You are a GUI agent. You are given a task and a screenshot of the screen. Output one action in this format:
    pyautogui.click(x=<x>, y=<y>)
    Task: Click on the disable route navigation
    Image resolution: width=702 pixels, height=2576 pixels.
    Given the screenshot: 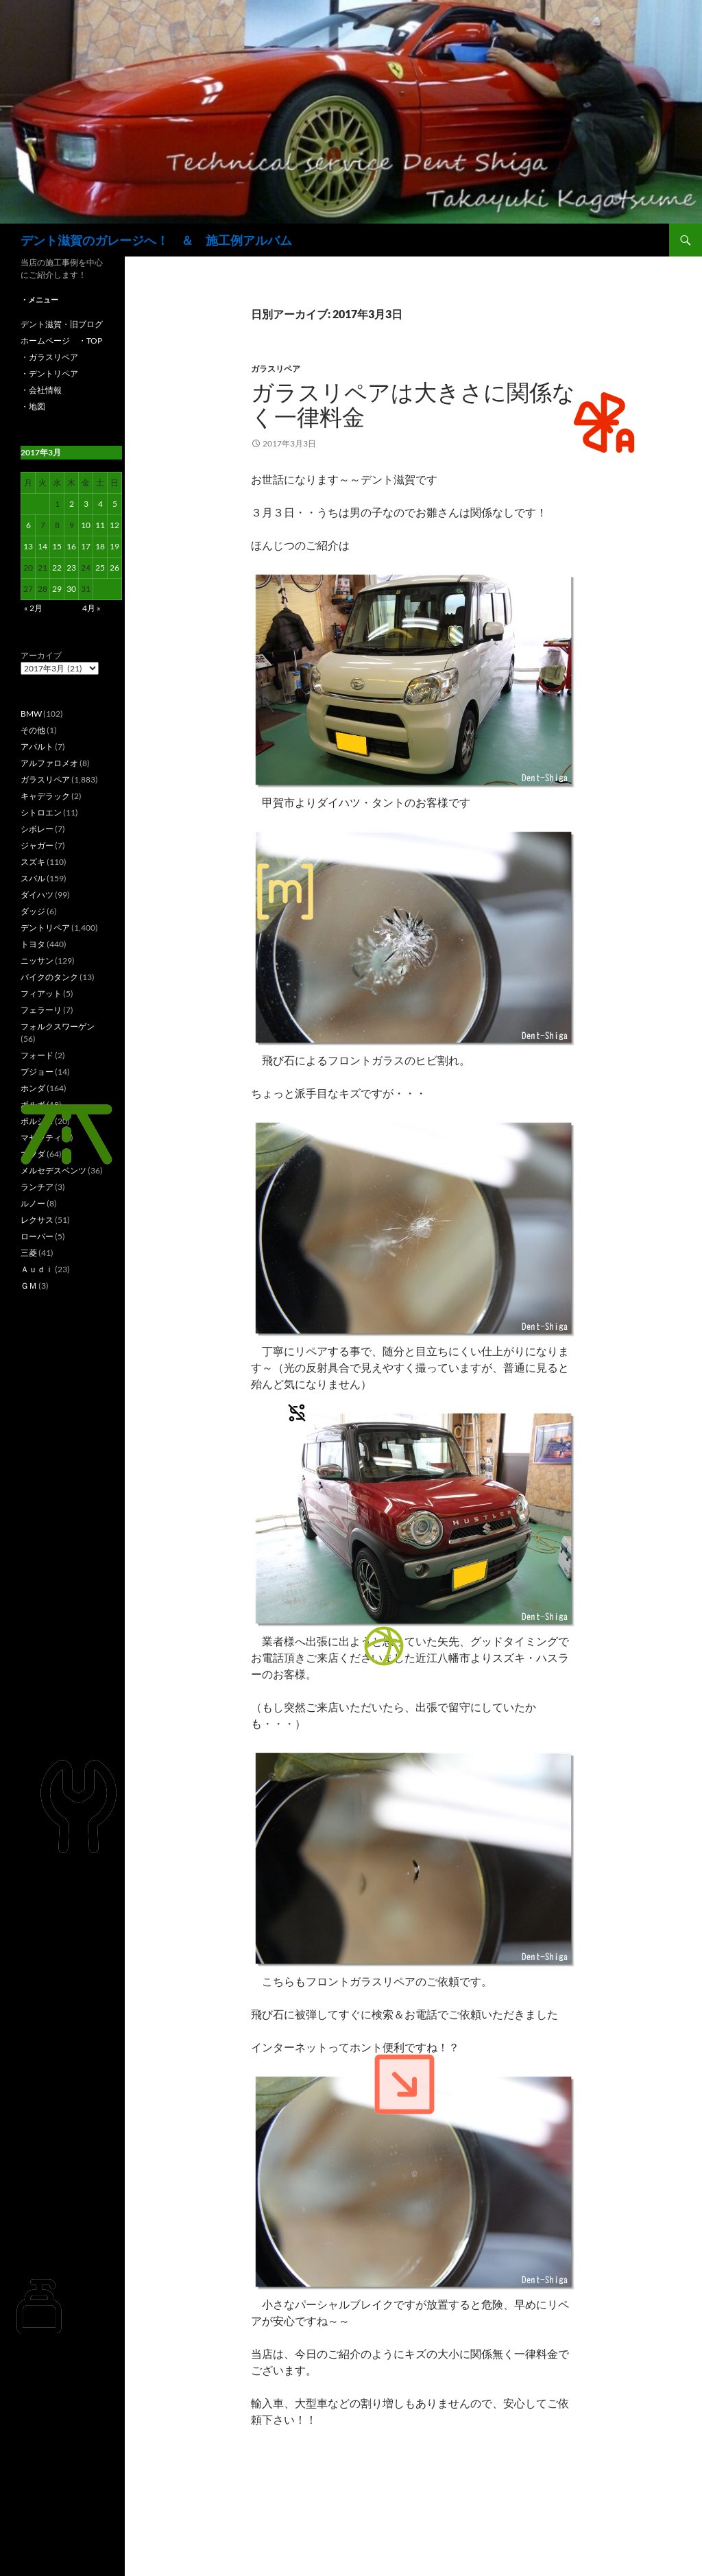 What is the action you would take?
    pyautogui.click(x=297, y=1413)
    